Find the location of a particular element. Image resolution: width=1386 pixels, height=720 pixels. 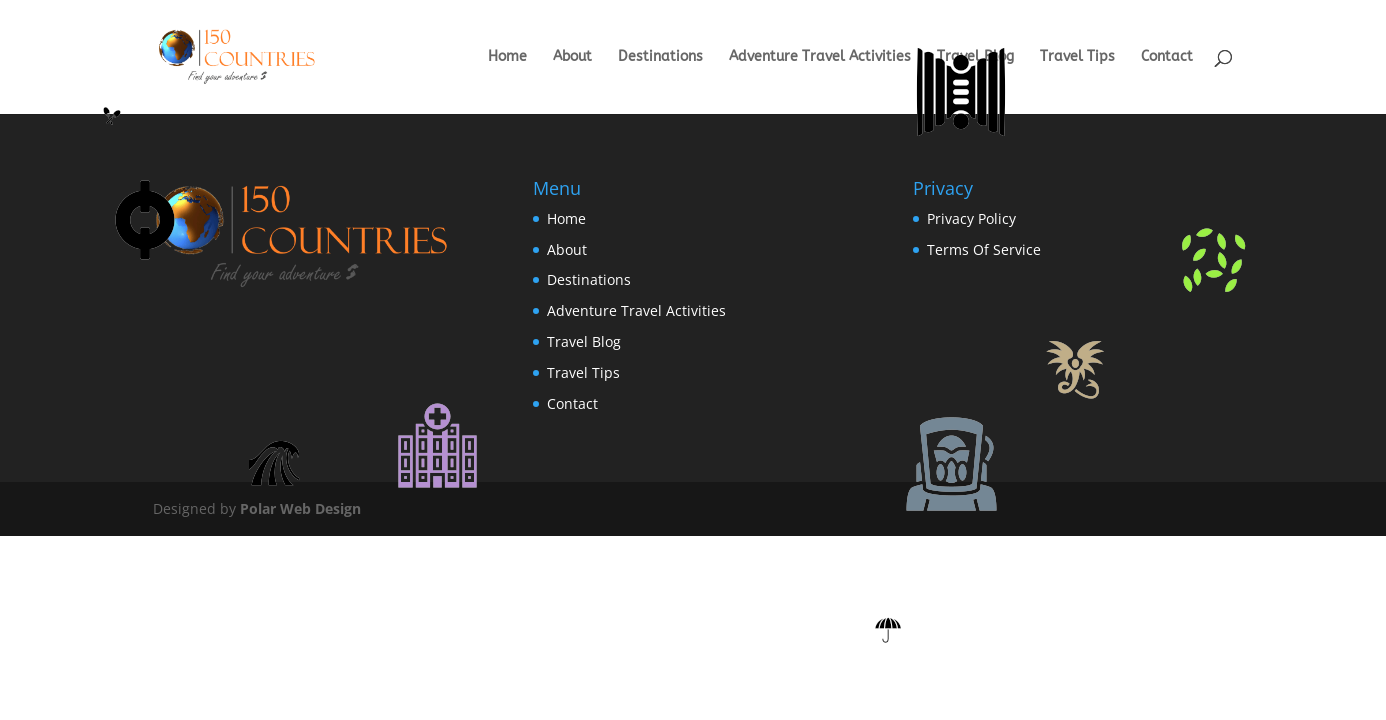

find nearby hospitals or medical facilities is located at coordinates (437, 445).